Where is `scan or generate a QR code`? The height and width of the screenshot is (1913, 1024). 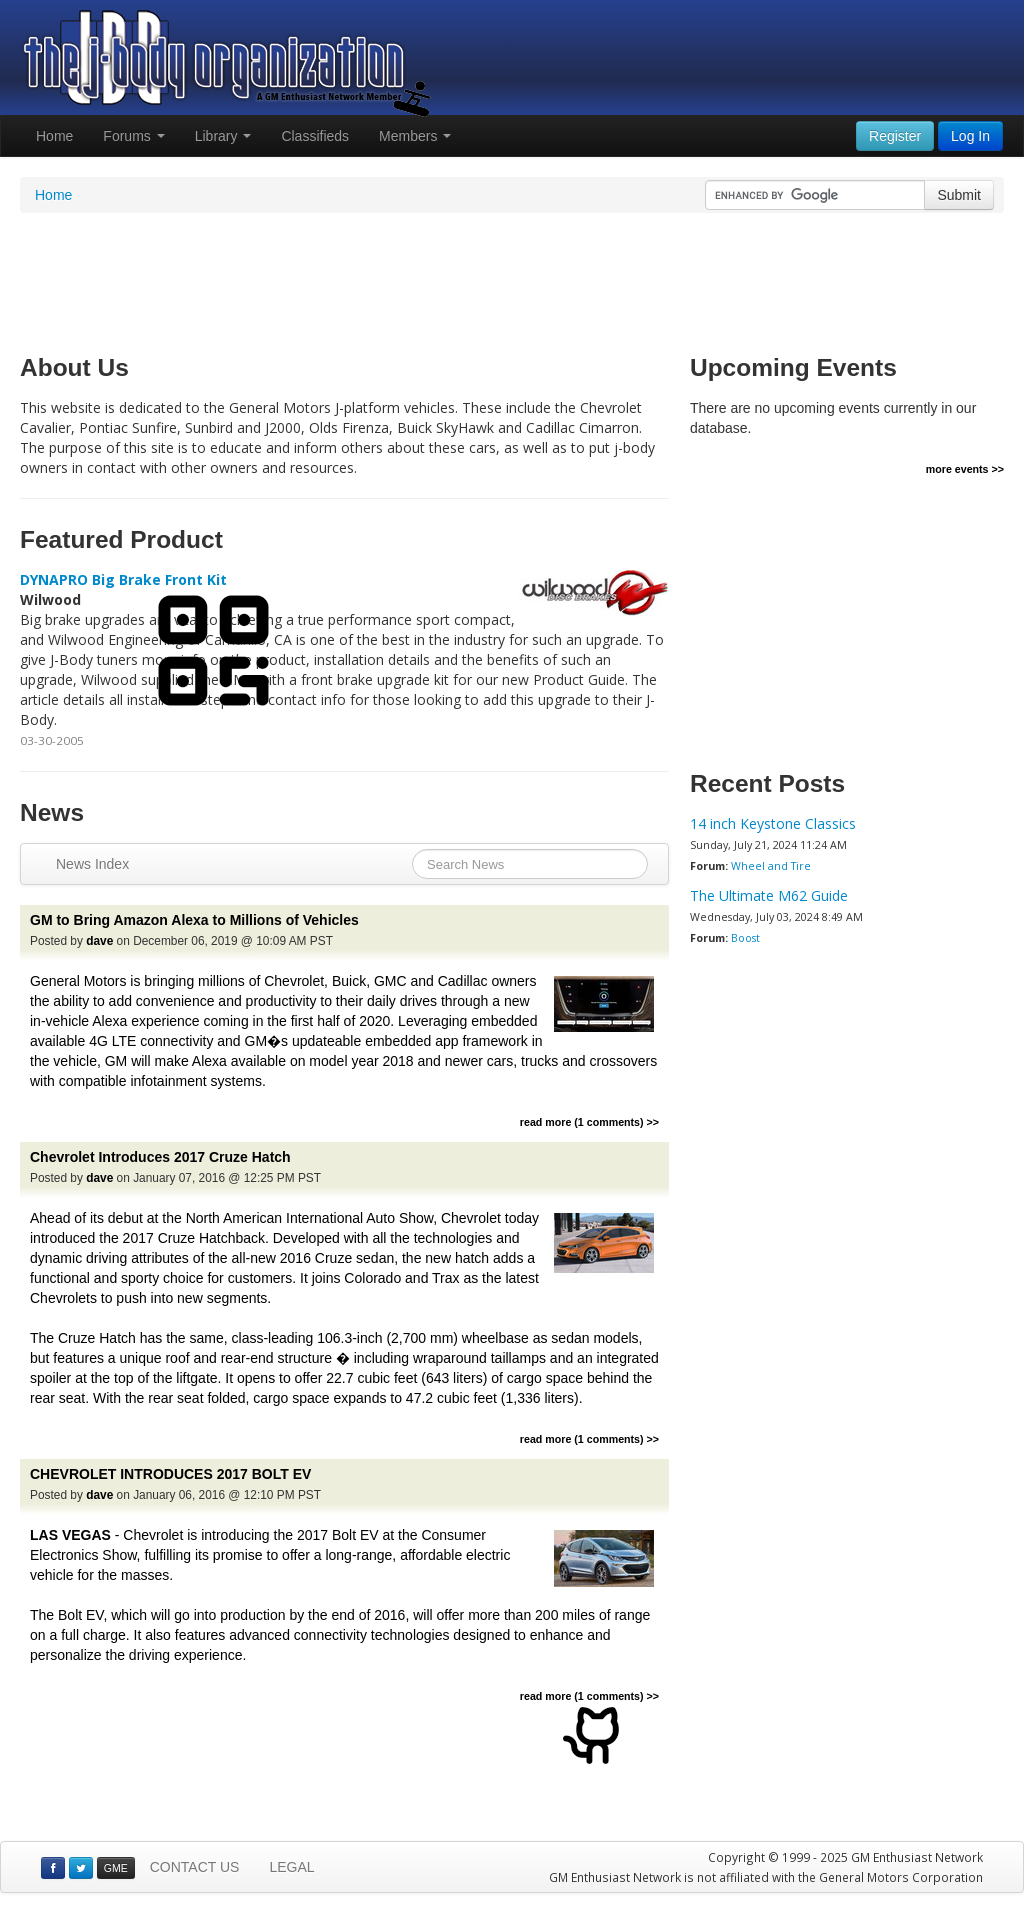 scan or generate a QR code is located at coordinates (213, 650).